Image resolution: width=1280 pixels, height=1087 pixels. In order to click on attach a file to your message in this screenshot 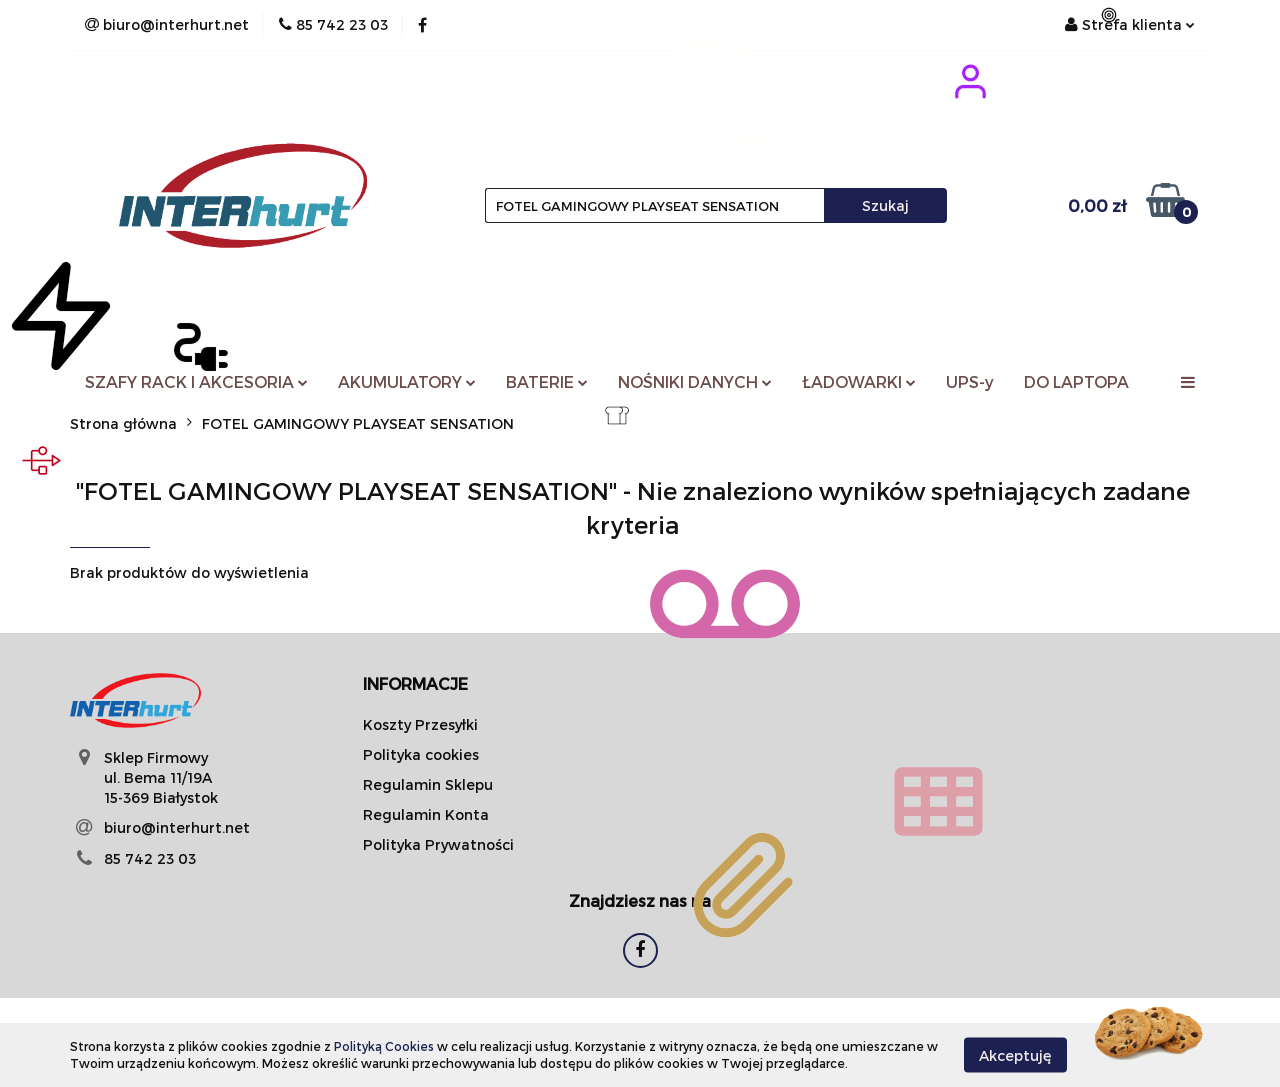, I will do `click(744, 886)`.